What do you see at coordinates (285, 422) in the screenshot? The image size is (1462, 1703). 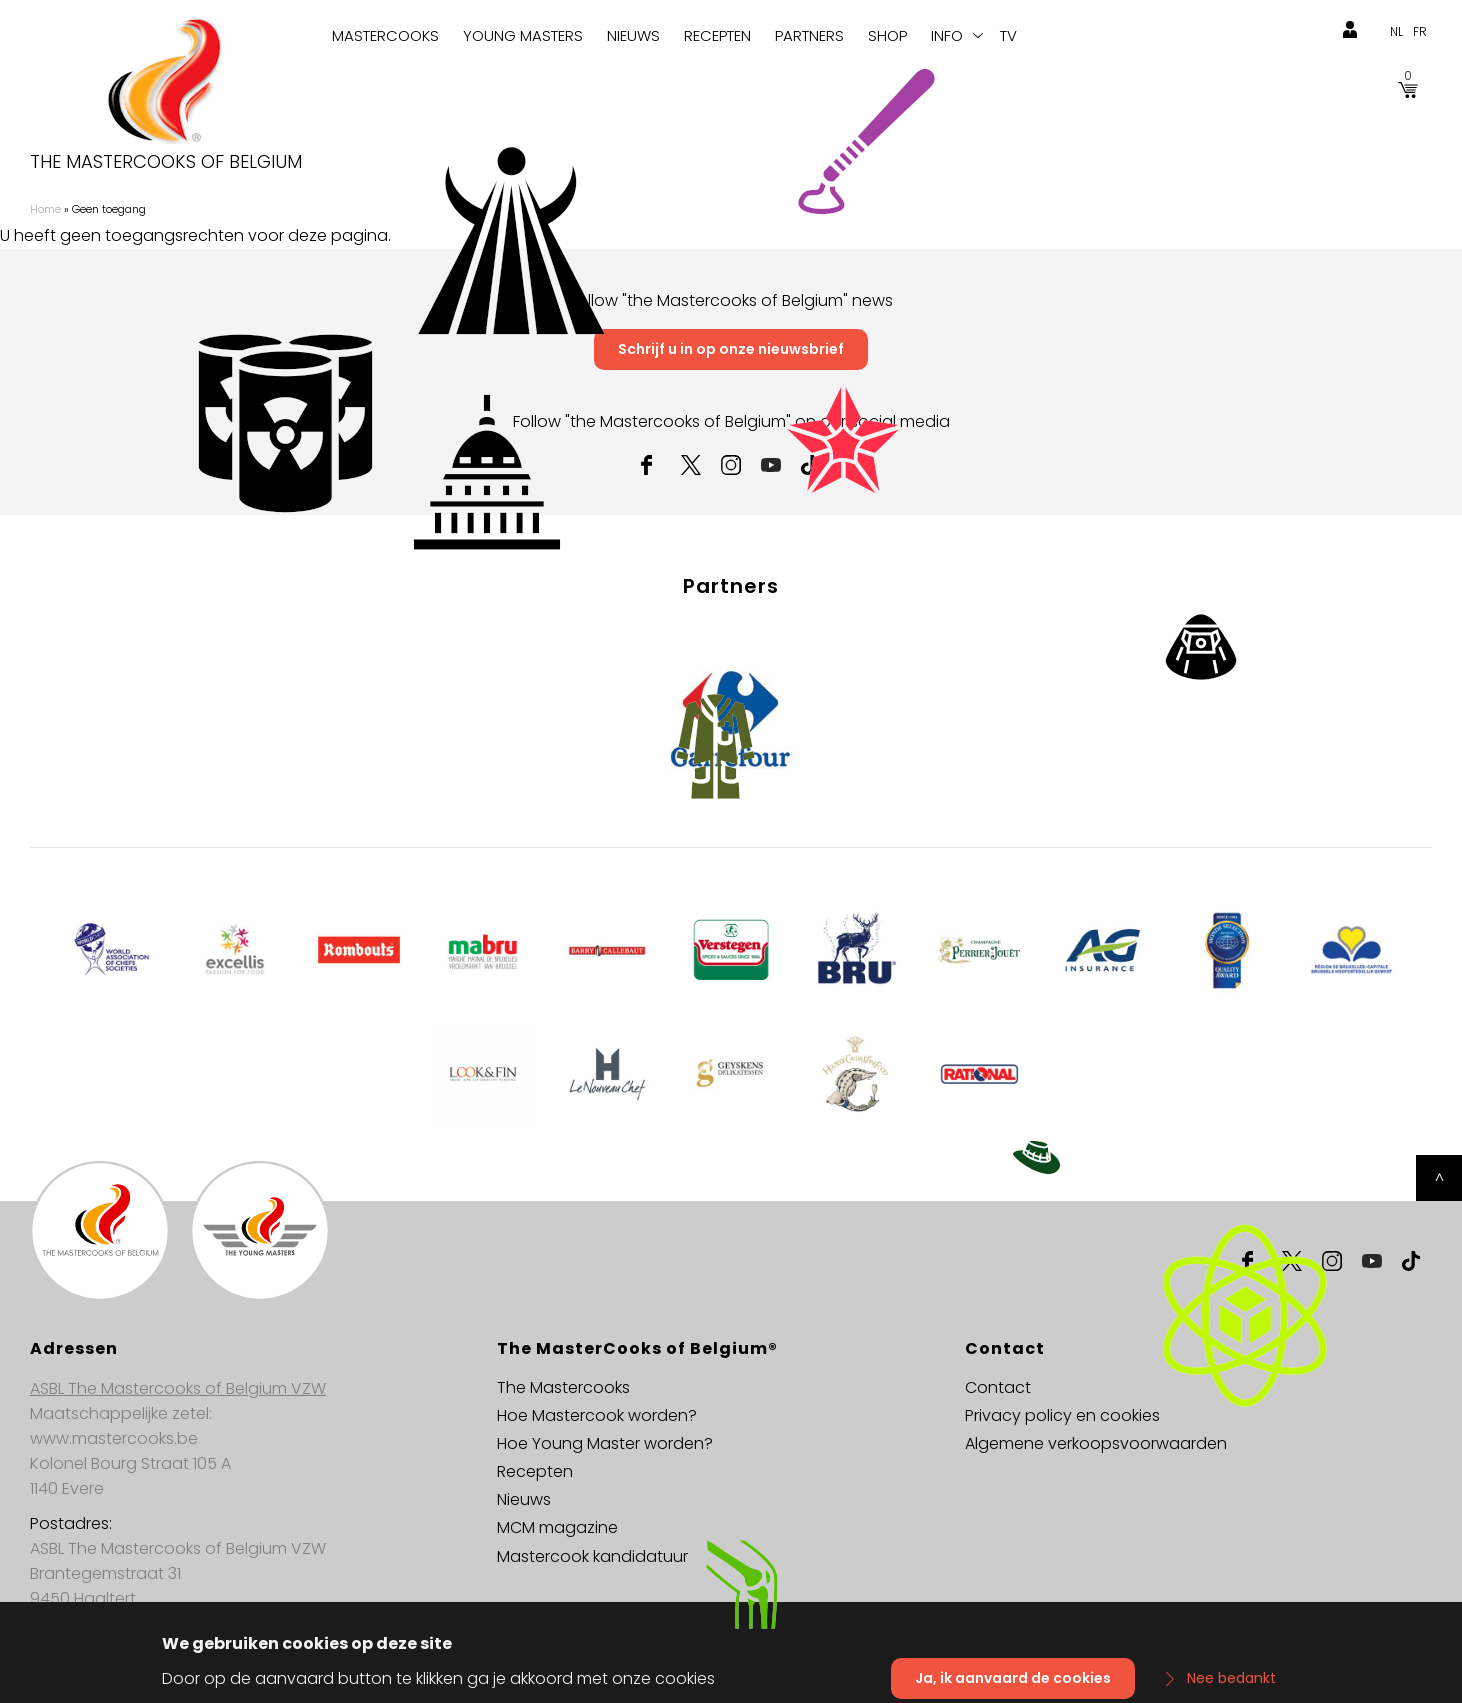 I see `indicates hazardous or radioactive materials in a game context` at bounding box center [285, 422].